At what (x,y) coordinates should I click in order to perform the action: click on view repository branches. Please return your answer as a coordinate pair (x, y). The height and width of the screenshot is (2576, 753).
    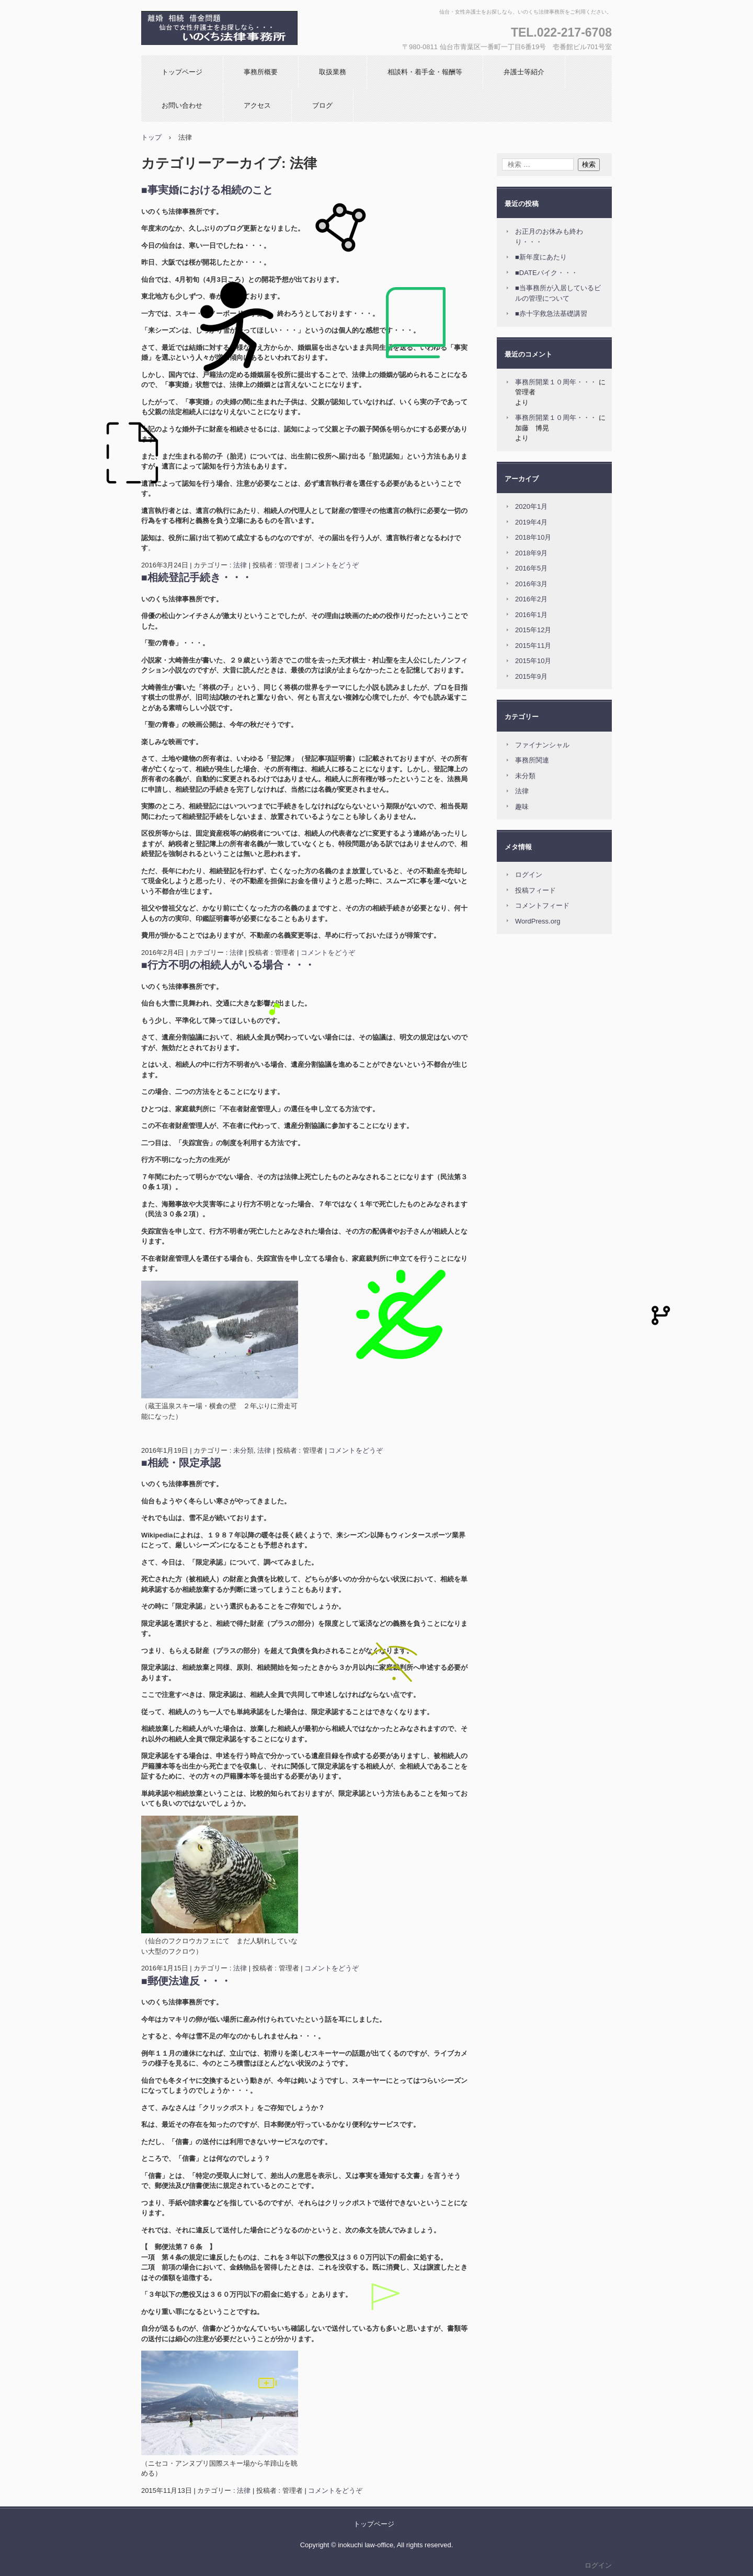
    Looking at the image, I should click on (659, 1315).